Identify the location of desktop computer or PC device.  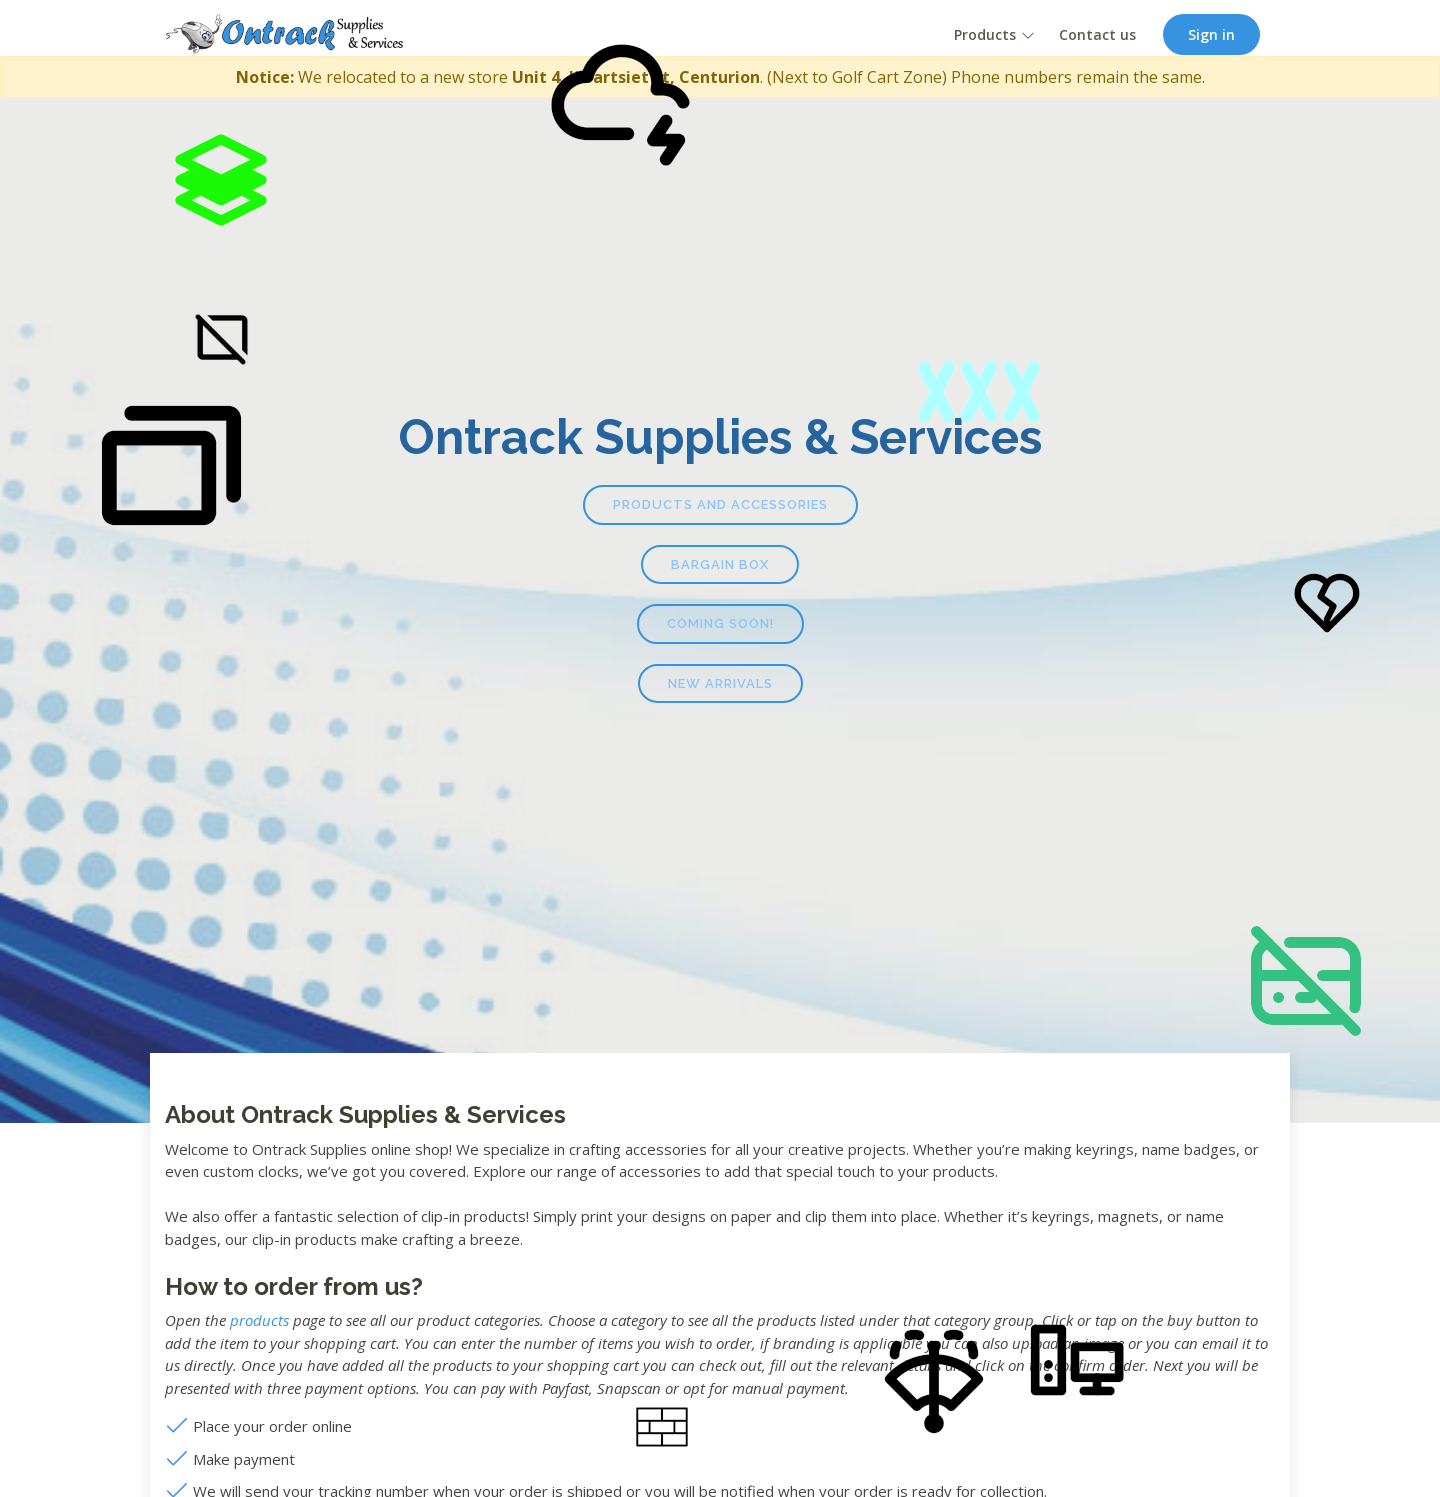
(1075, 1360).